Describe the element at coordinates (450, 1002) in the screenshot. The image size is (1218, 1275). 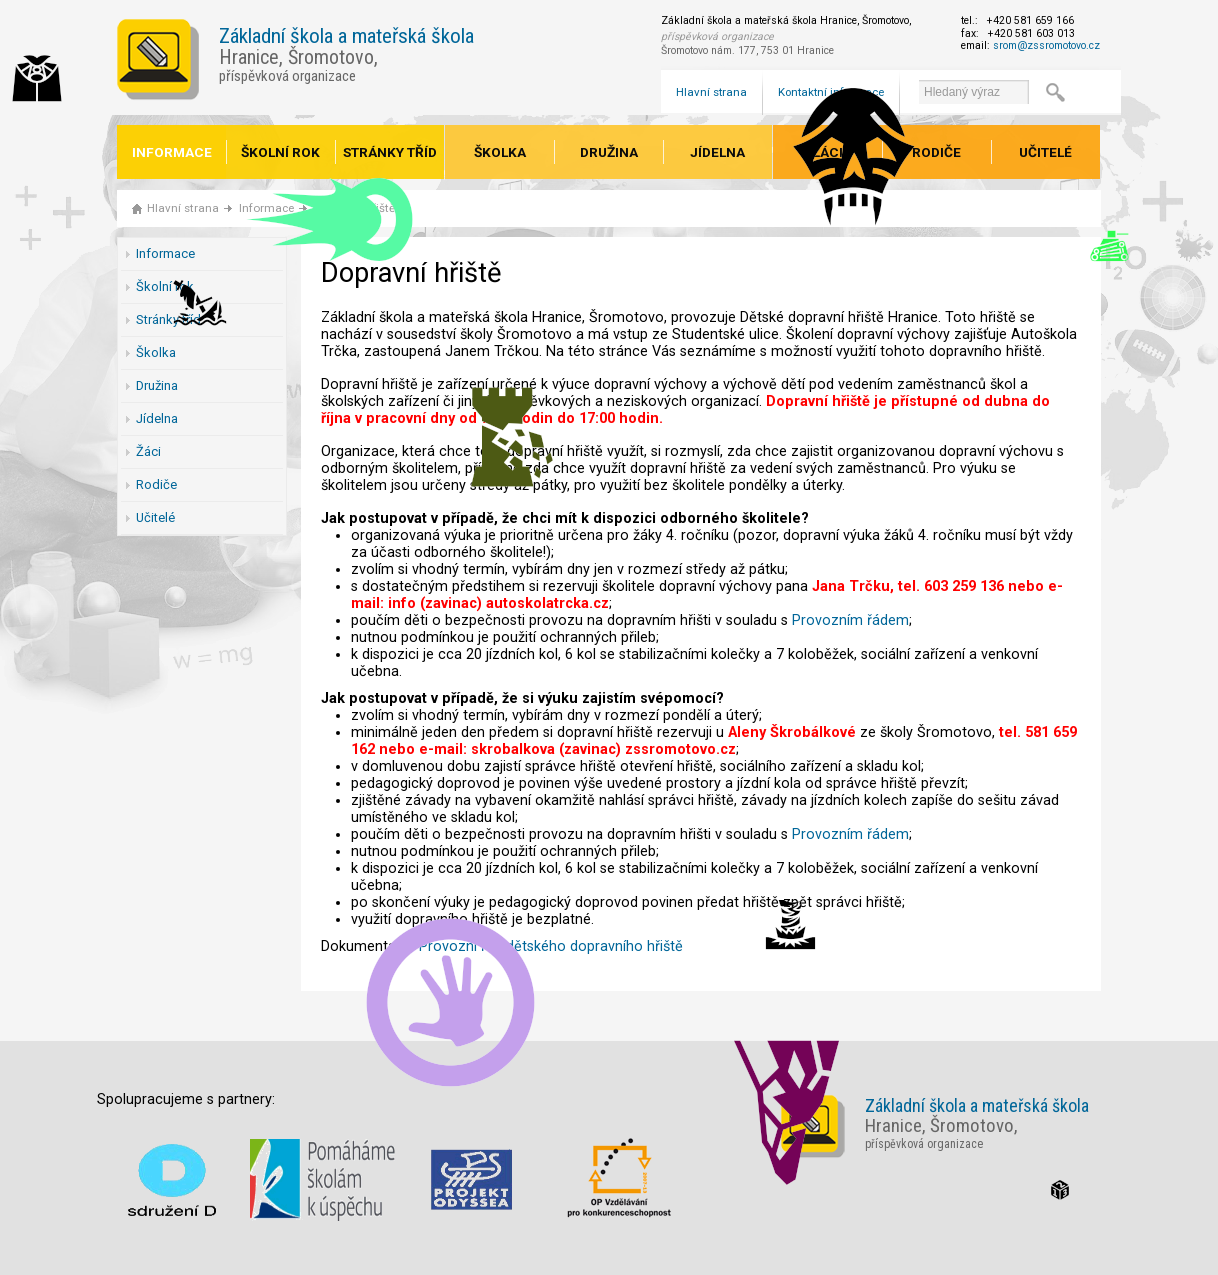
I see `indicates an interactive or usable item` at that location.